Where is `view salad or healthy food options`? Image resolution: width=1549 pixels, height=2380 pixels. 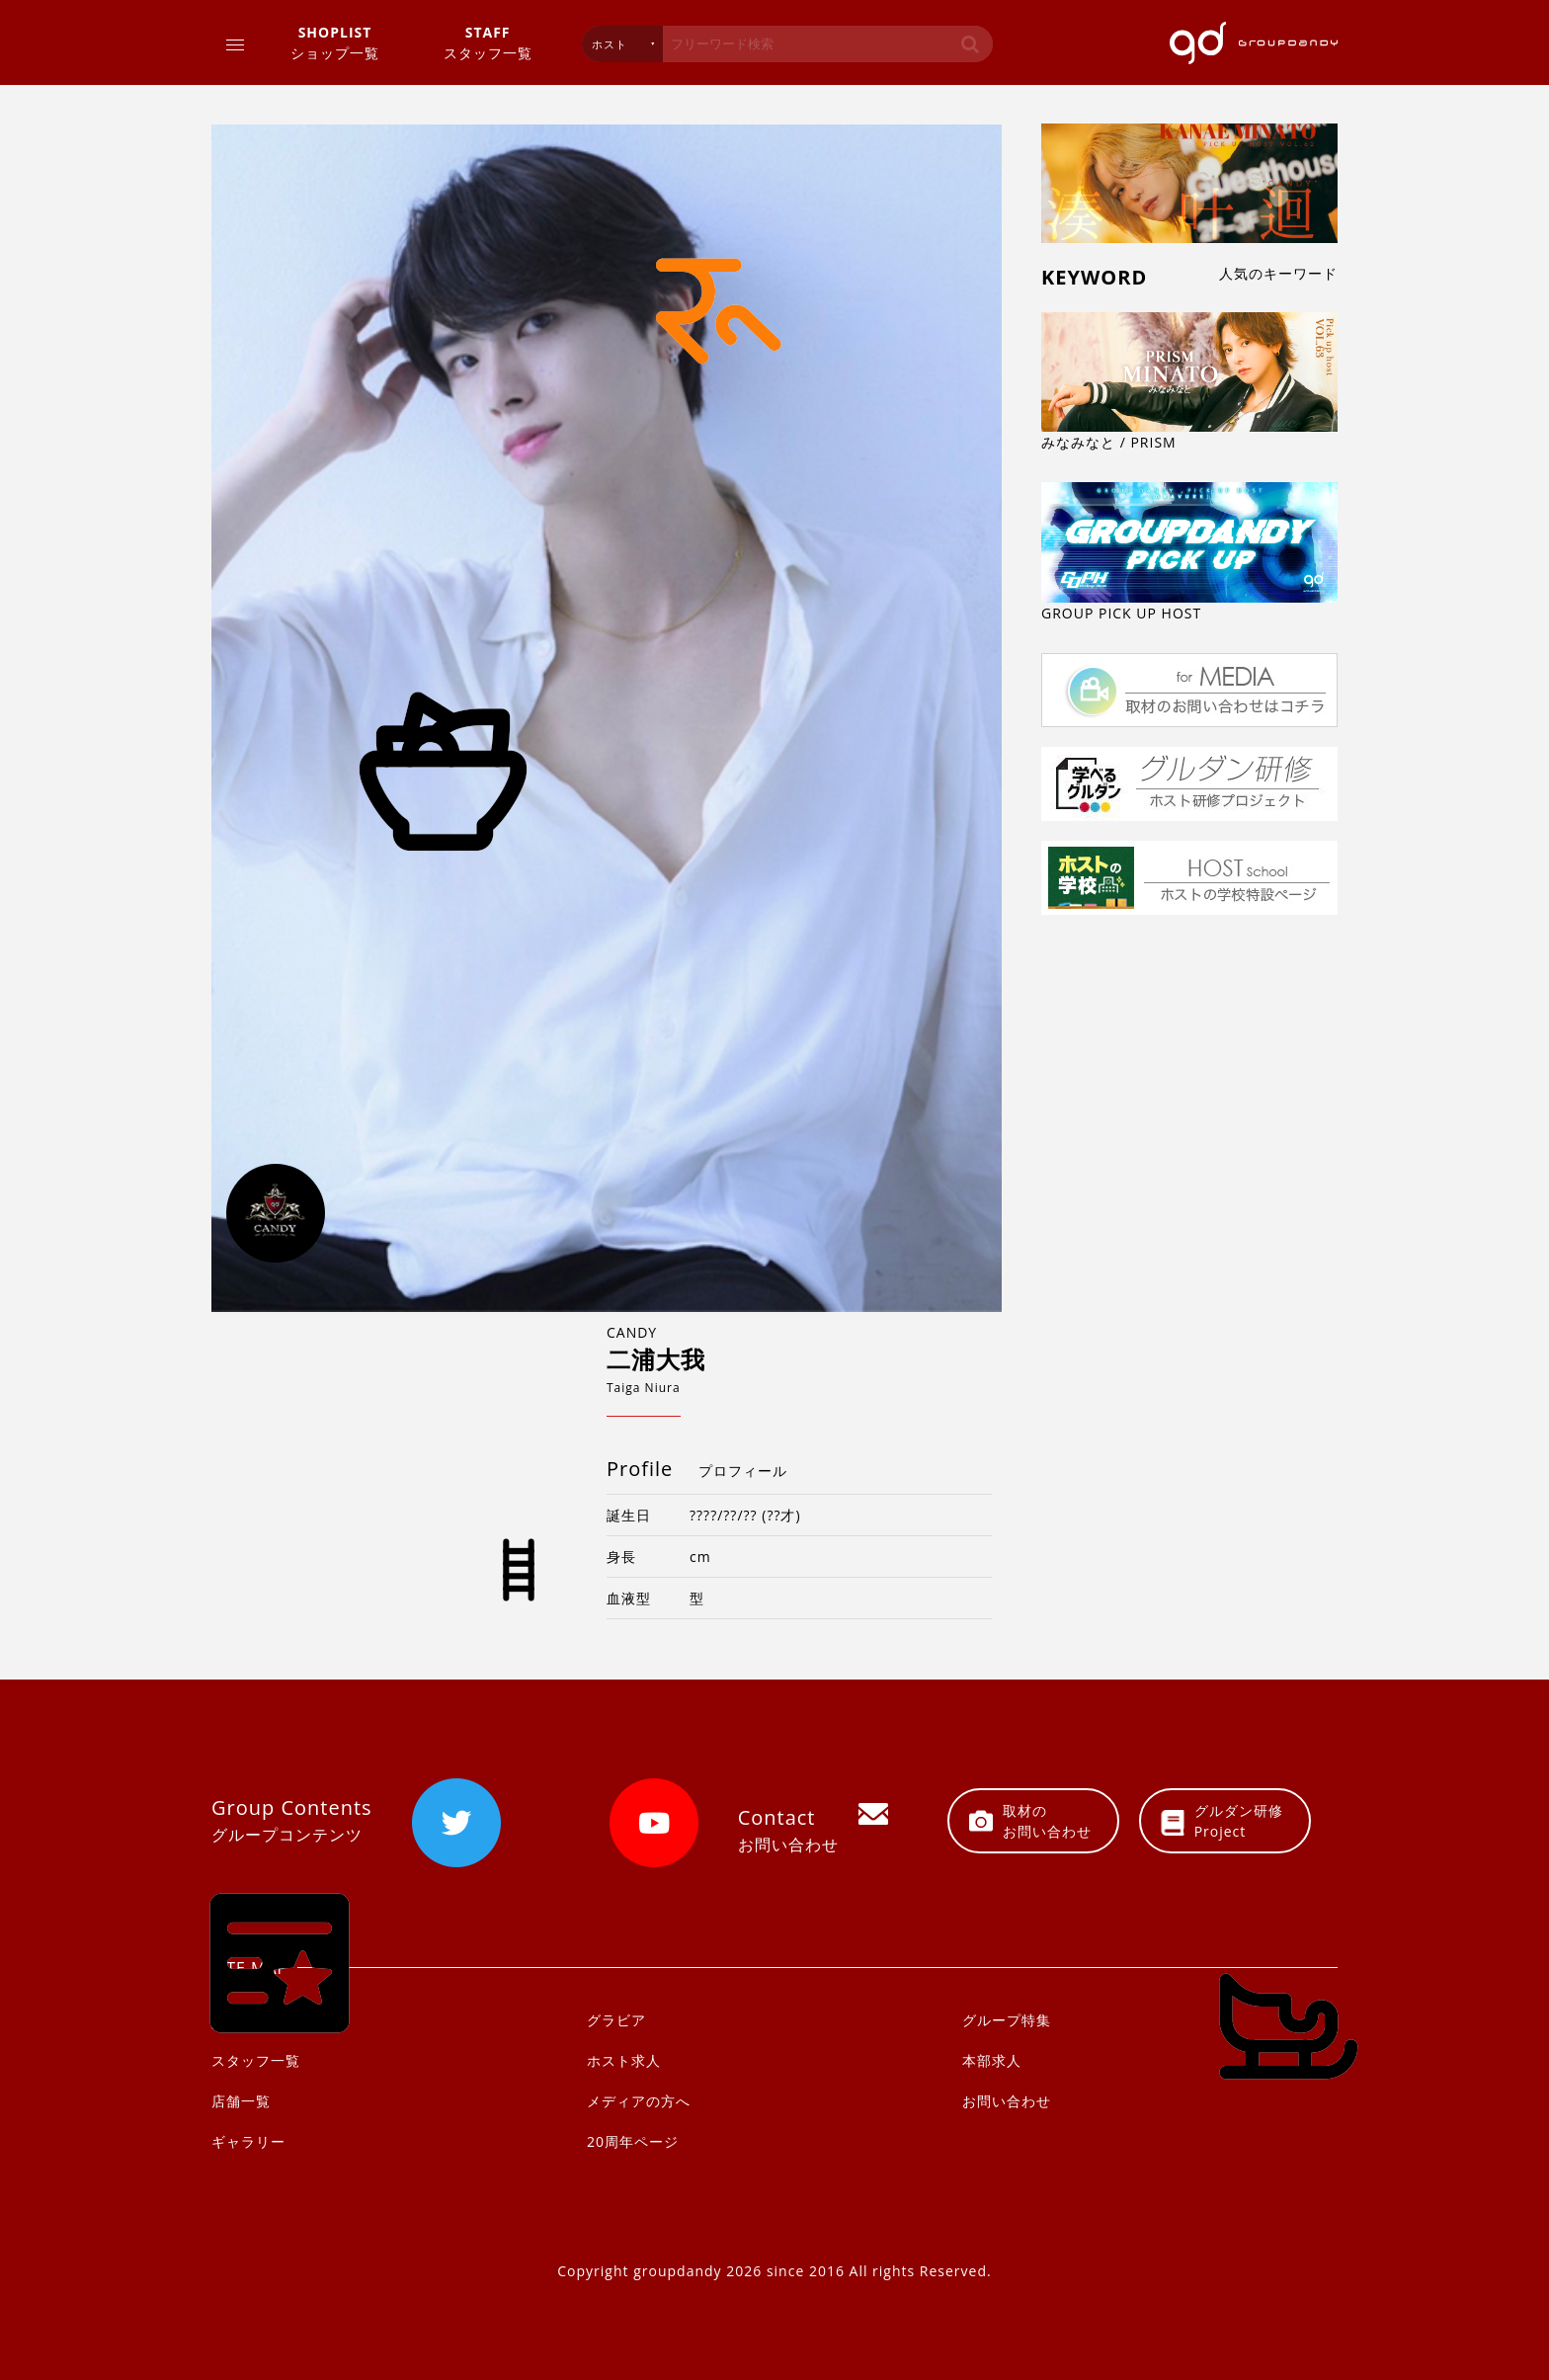
view salad or healthy food options is located at coordinates (443, 767).